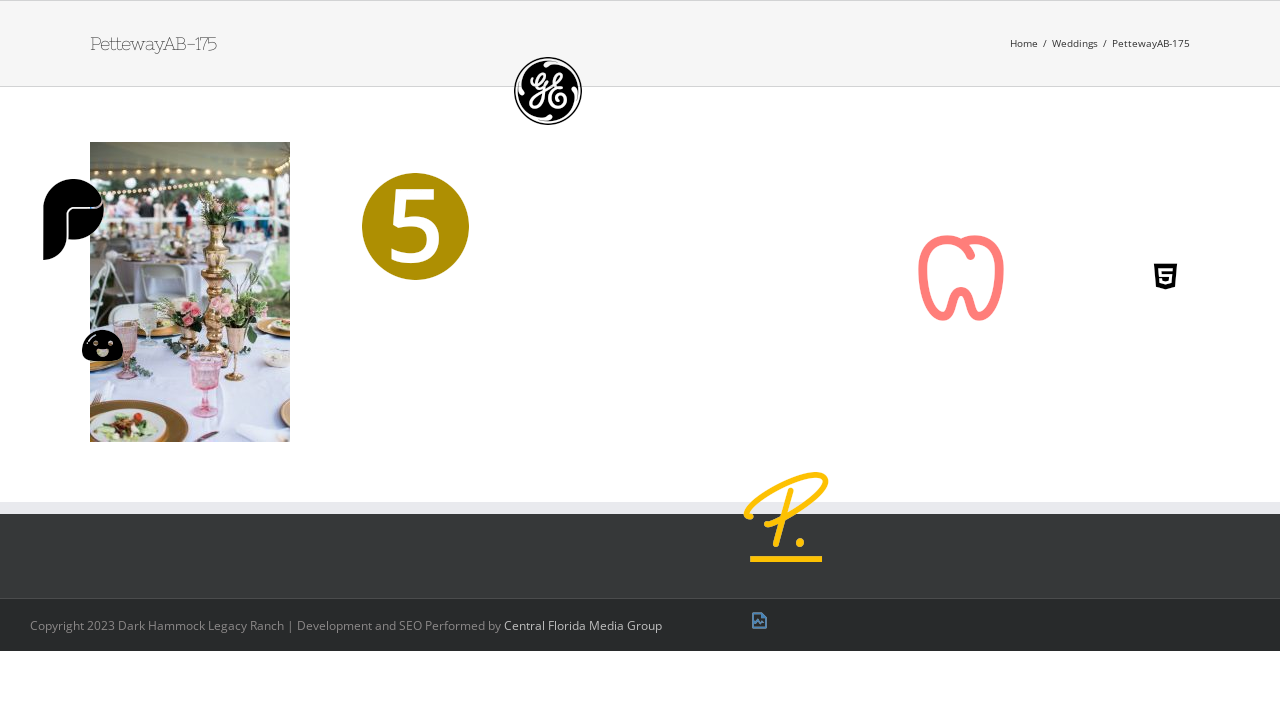 This screenshot has height=720, width=1280. Describe the element at coordinates (759, 620) in the screenshot. I see `indicates a corrupted or damaged file` at that location.